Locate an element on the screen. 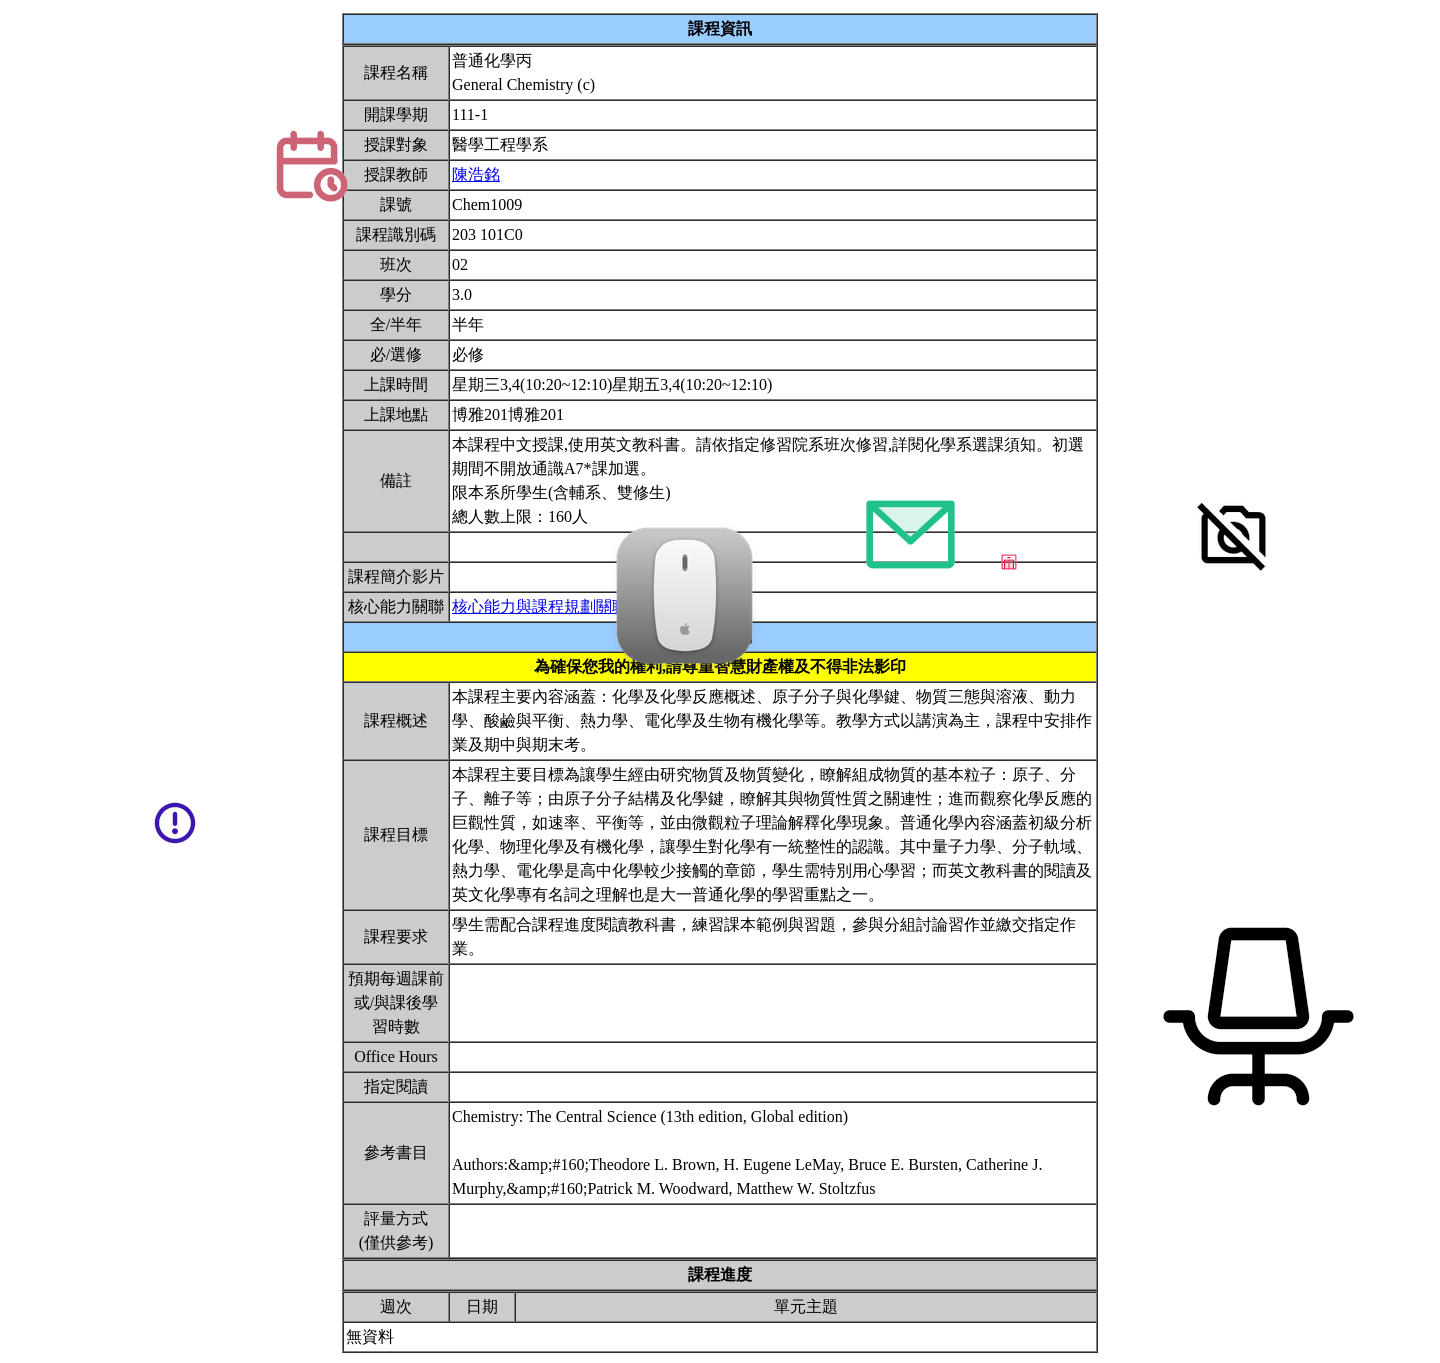 The height and width of the screenshot is (1363, 1440). photography not allowed in this area is located at coordinates (1233, 534).